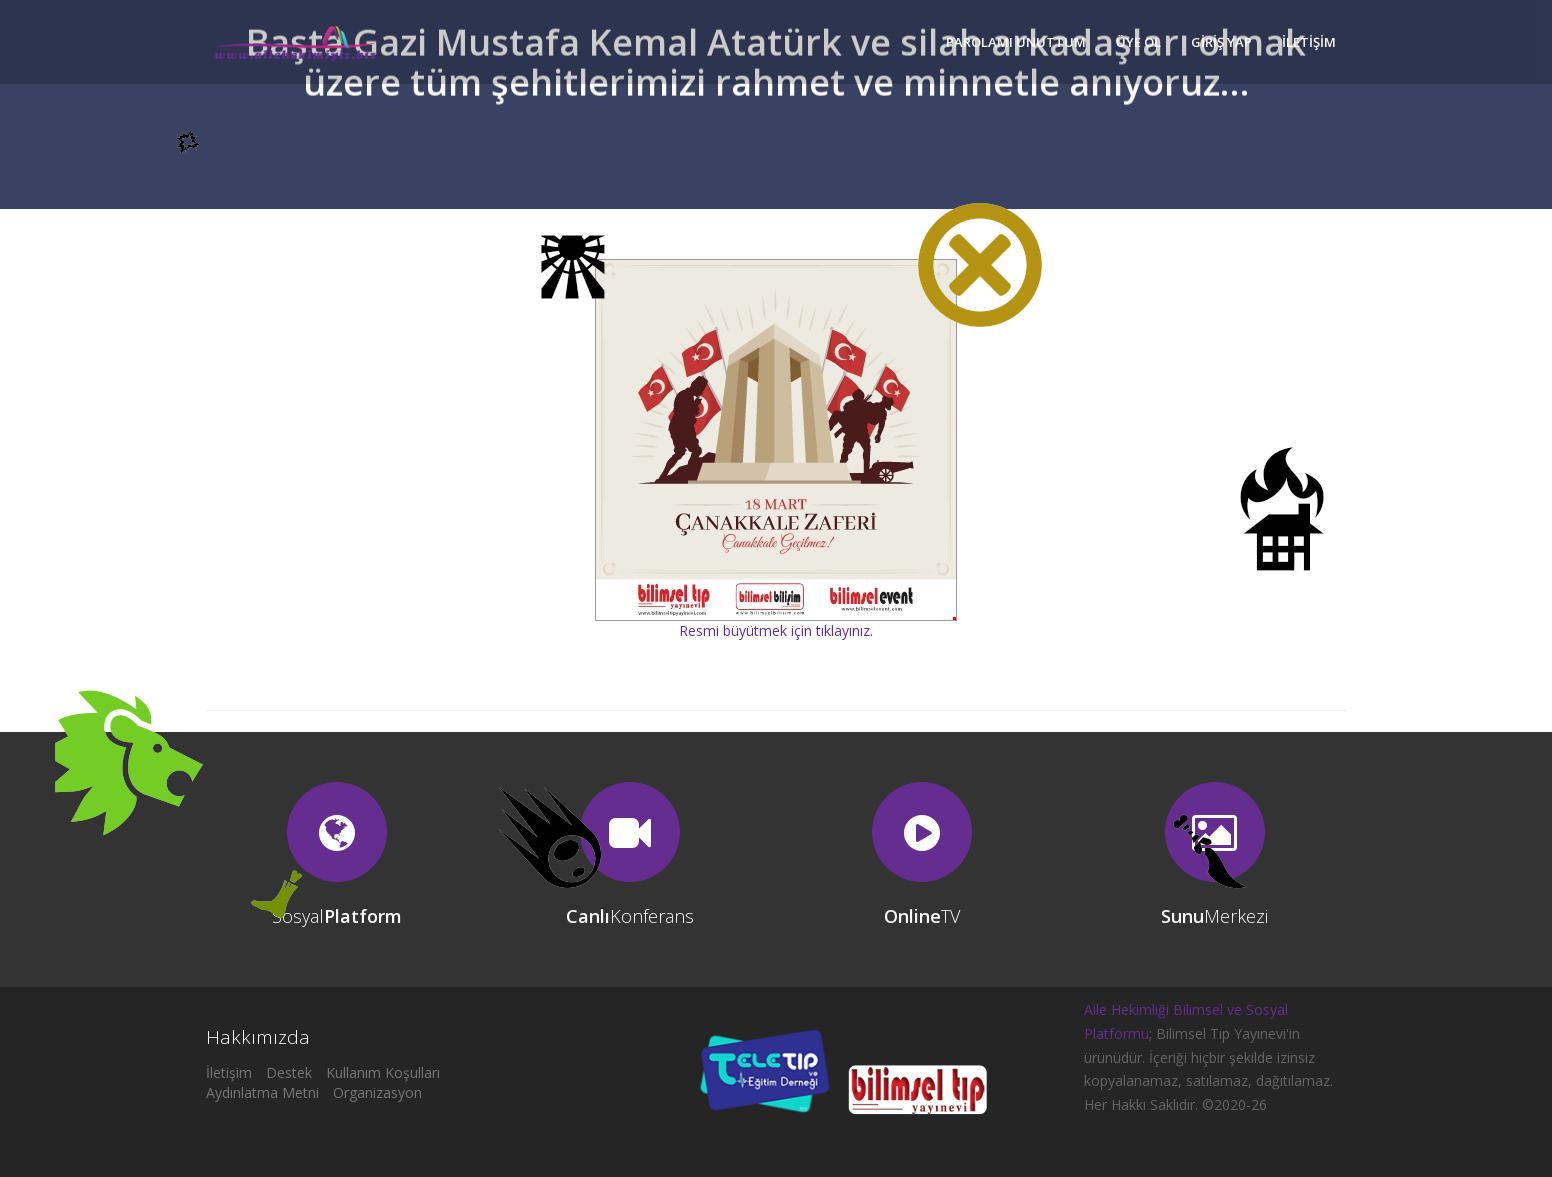  Describe the element at coordinates (130, 765) in the screenshot. I see `represents a lion character or avatar in a game` at that location.